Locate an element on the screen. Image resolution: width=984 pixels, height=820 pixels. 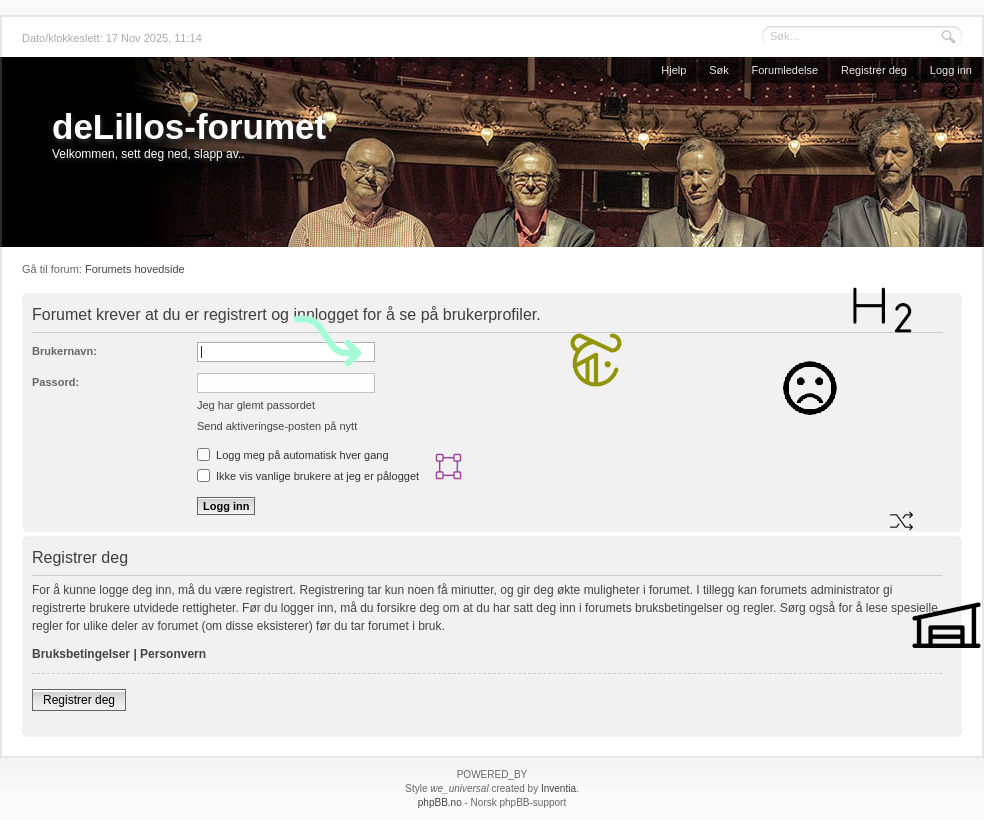
shuffle playlist or queue order is located at coordinates (901, 521).